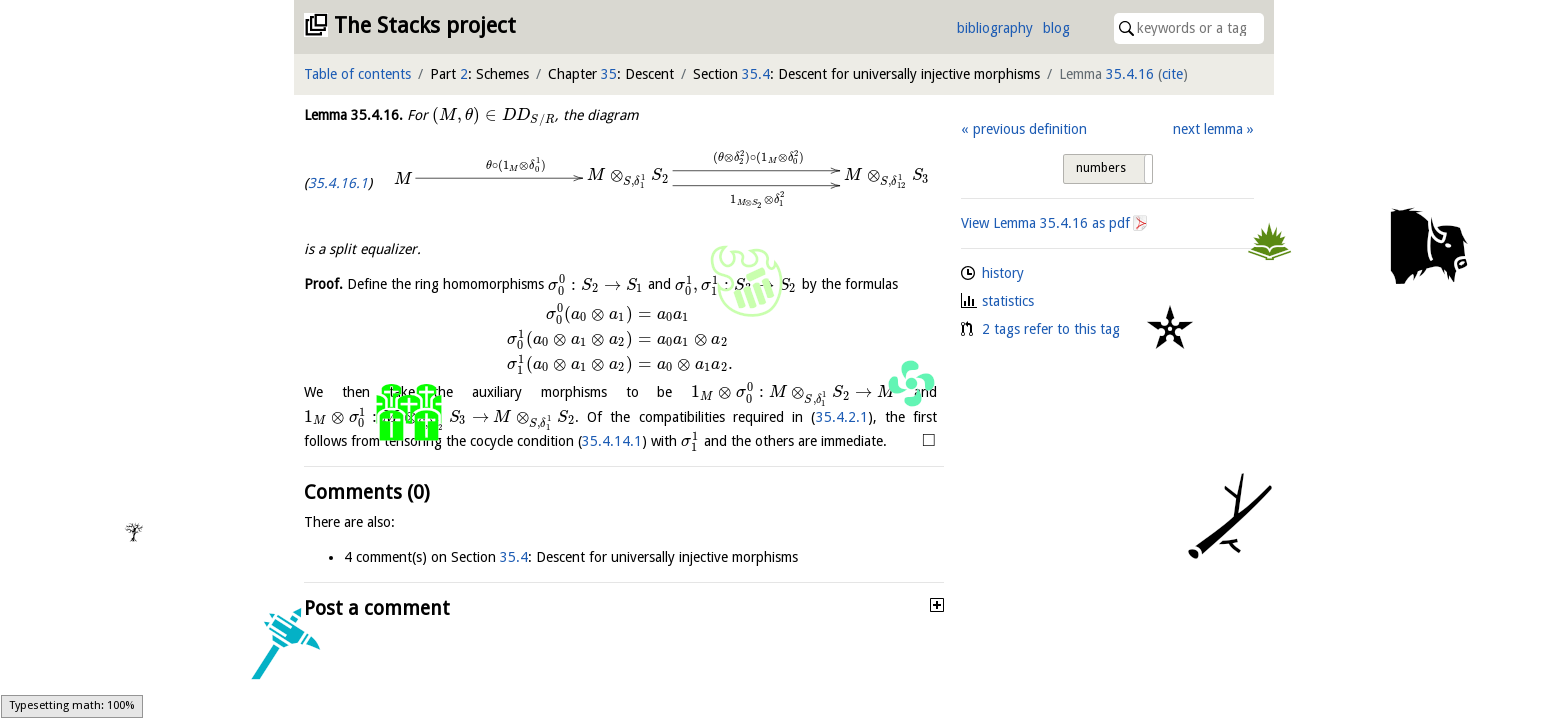  I want to click on ninja or stealth game mode, so click(1170, 327).